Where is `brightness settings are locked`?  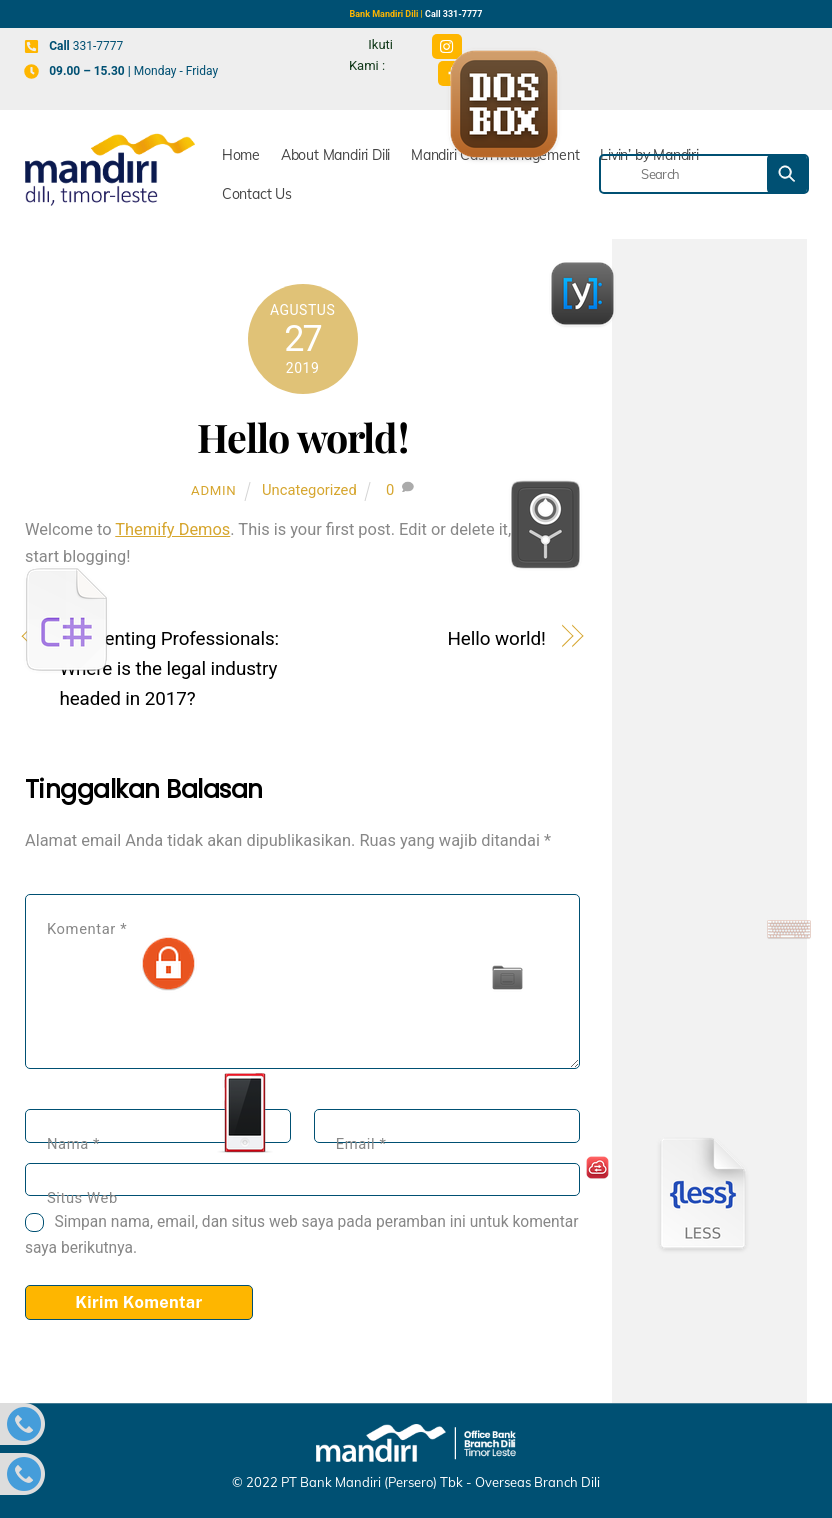 brightness settings are locked is located at coordinates (168, 963).